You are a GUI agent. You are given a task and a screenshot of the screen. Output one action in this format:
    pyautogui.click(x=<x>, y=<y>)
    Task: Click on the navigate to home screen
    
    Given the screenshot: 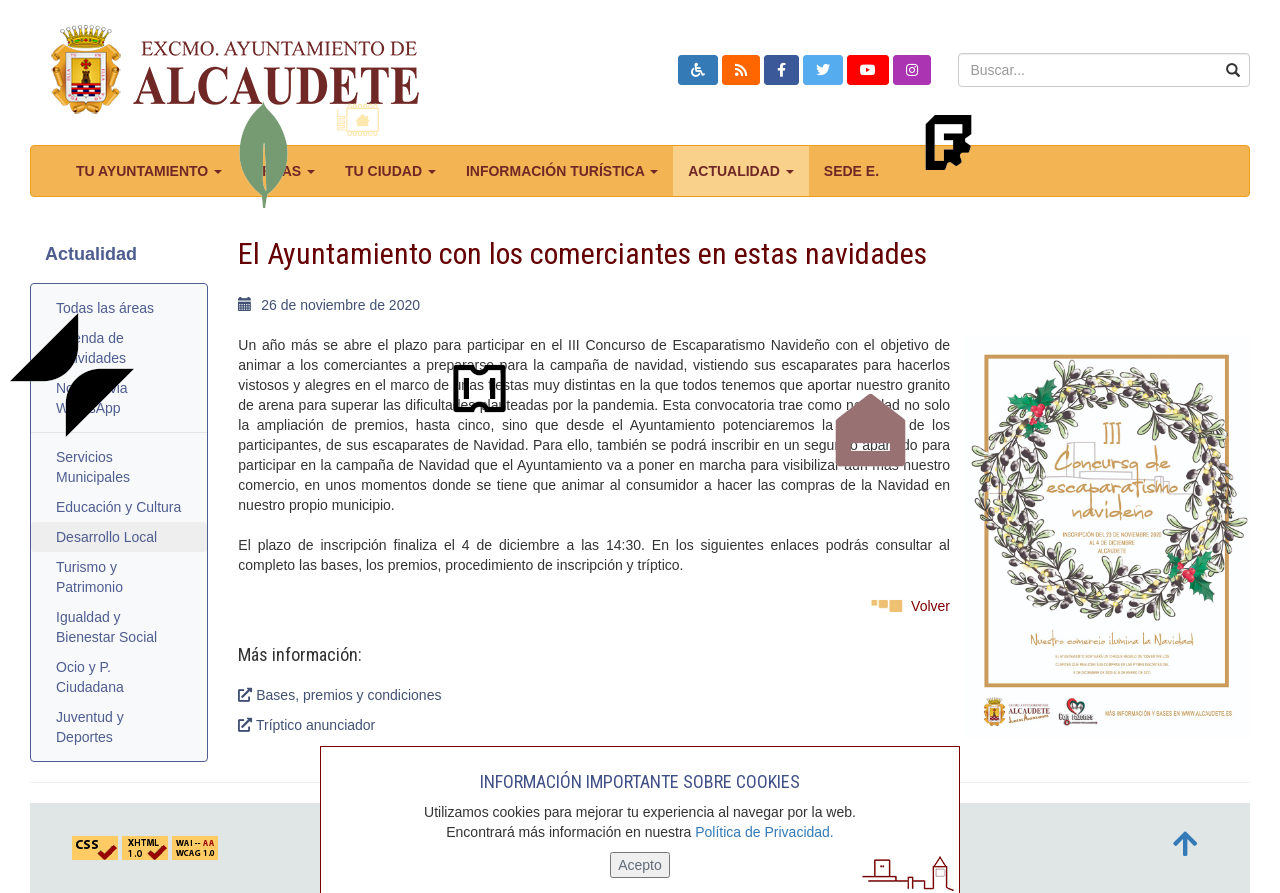 What is the action you would take?
    pyautogui.click(x=870, y=431)
    